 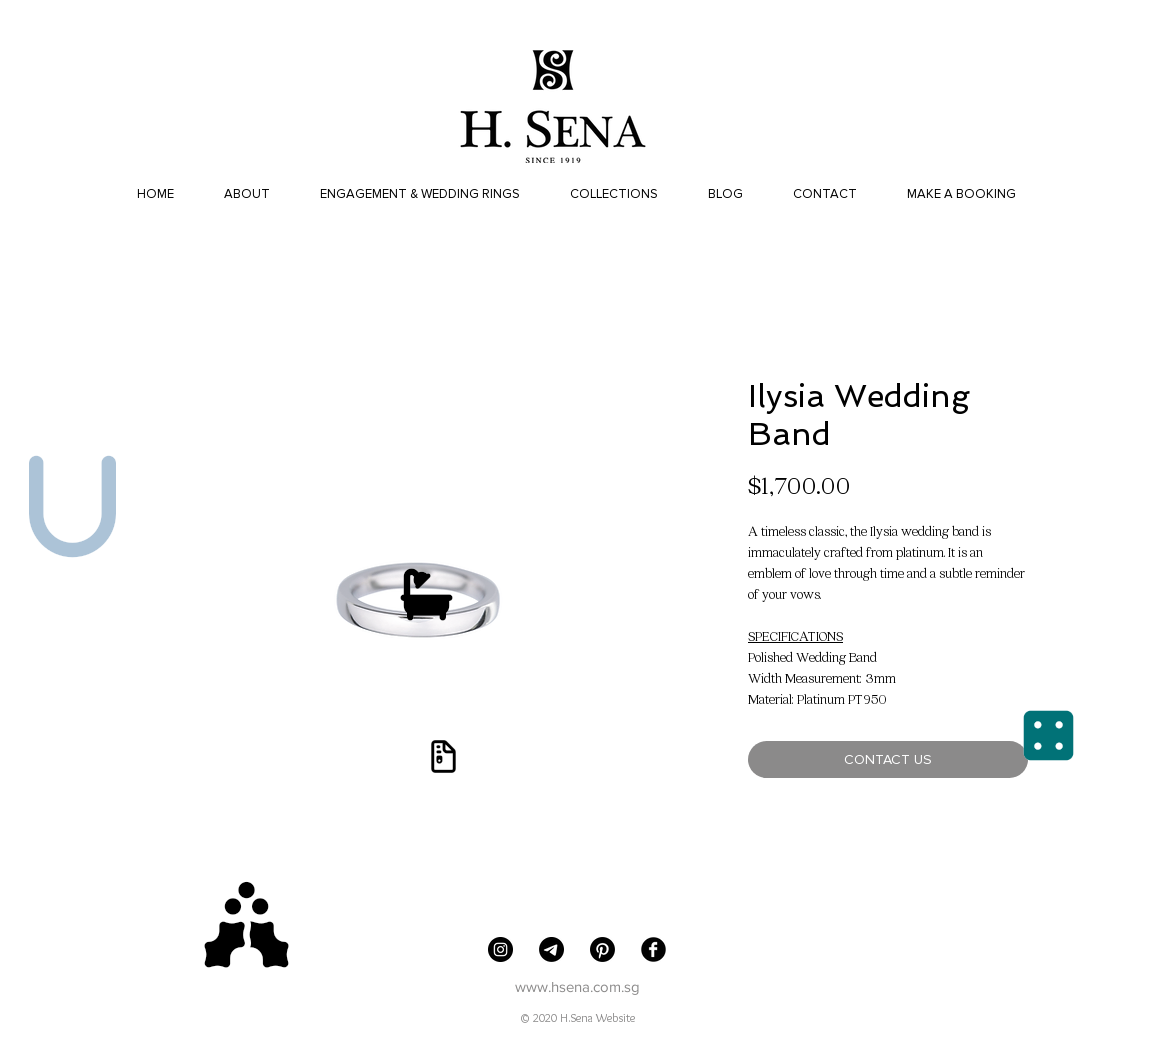 I want to click on compress or zip files, so click(x=443, y=756).